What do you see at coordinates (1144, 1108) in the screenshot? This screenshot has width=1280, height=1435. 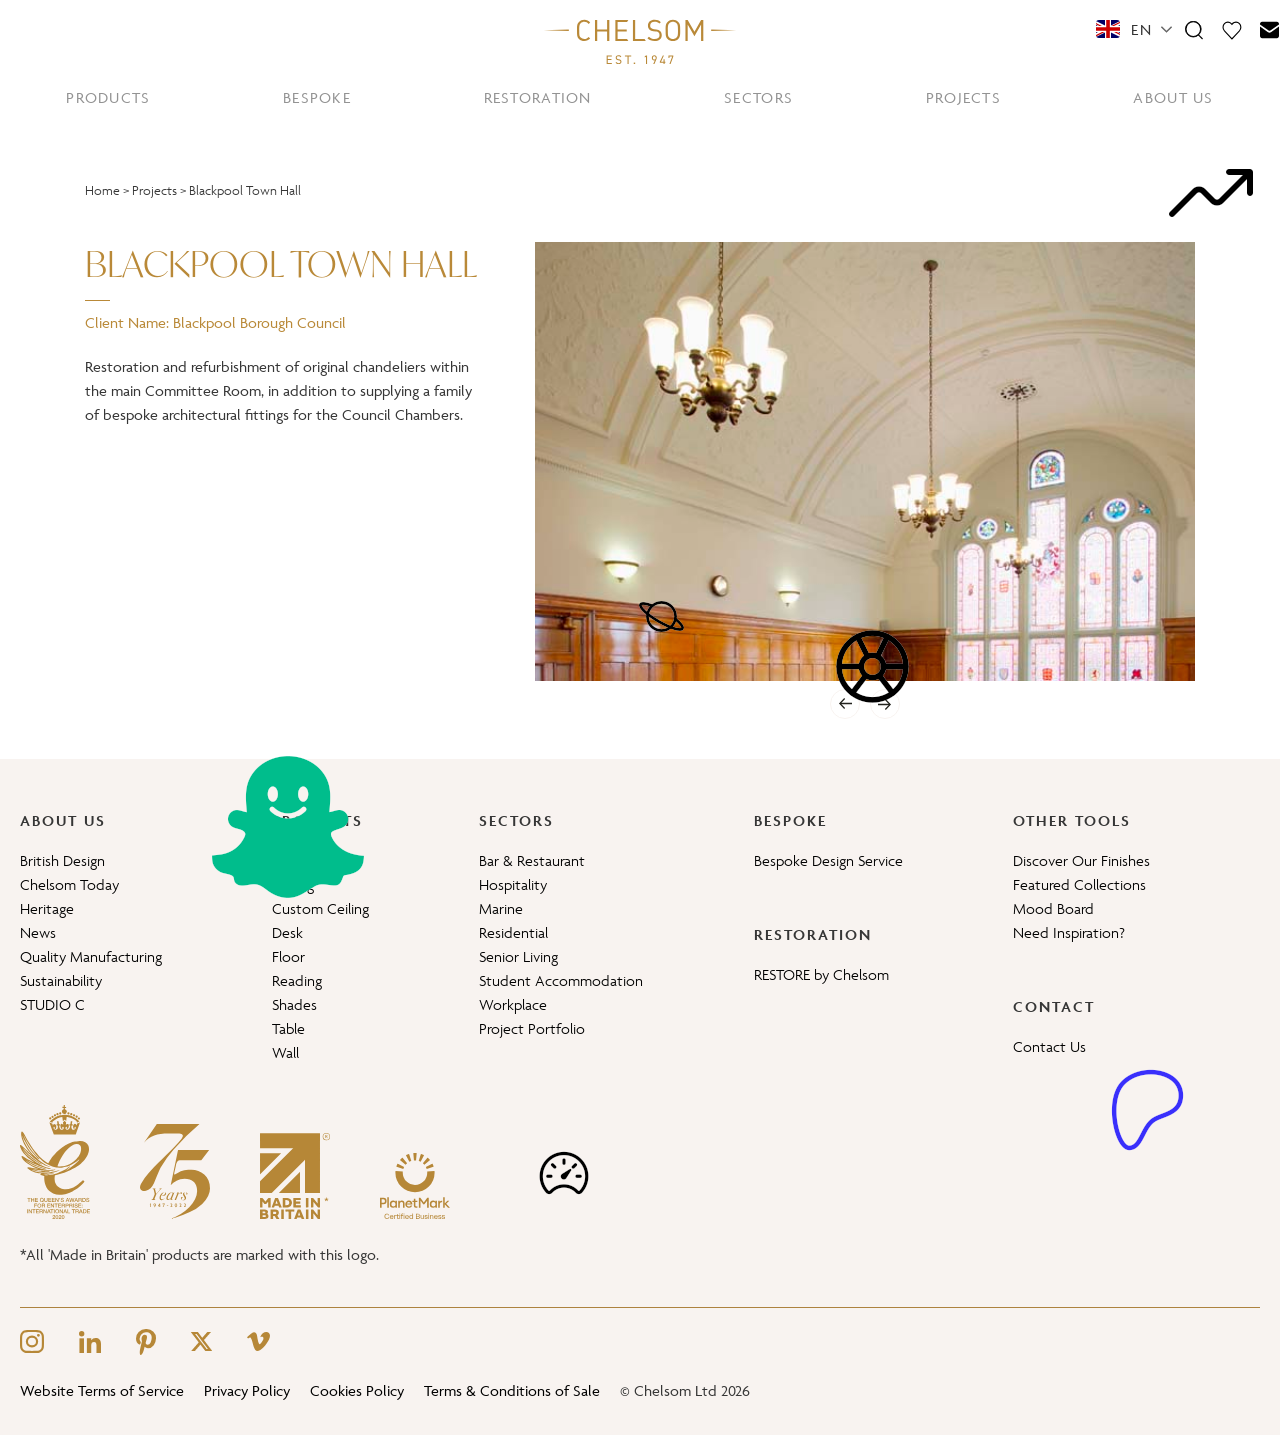 I see `link to patreon profile or page` at bounding box center [1144, 1108].